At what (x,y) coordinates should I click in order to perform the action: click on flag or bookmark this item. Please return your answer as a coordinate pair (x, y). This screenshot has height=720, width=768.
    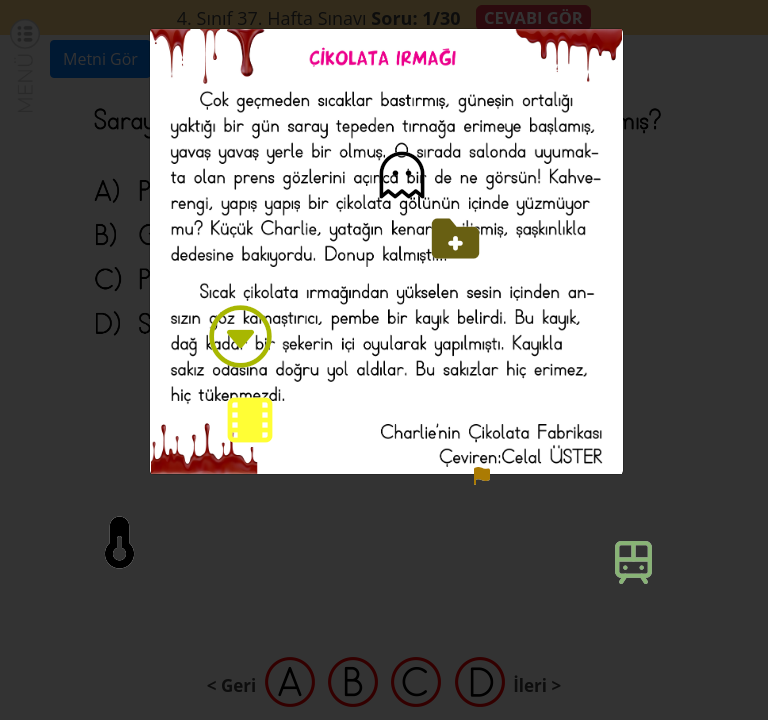
    Looking at the image, I should click on (482, 476).